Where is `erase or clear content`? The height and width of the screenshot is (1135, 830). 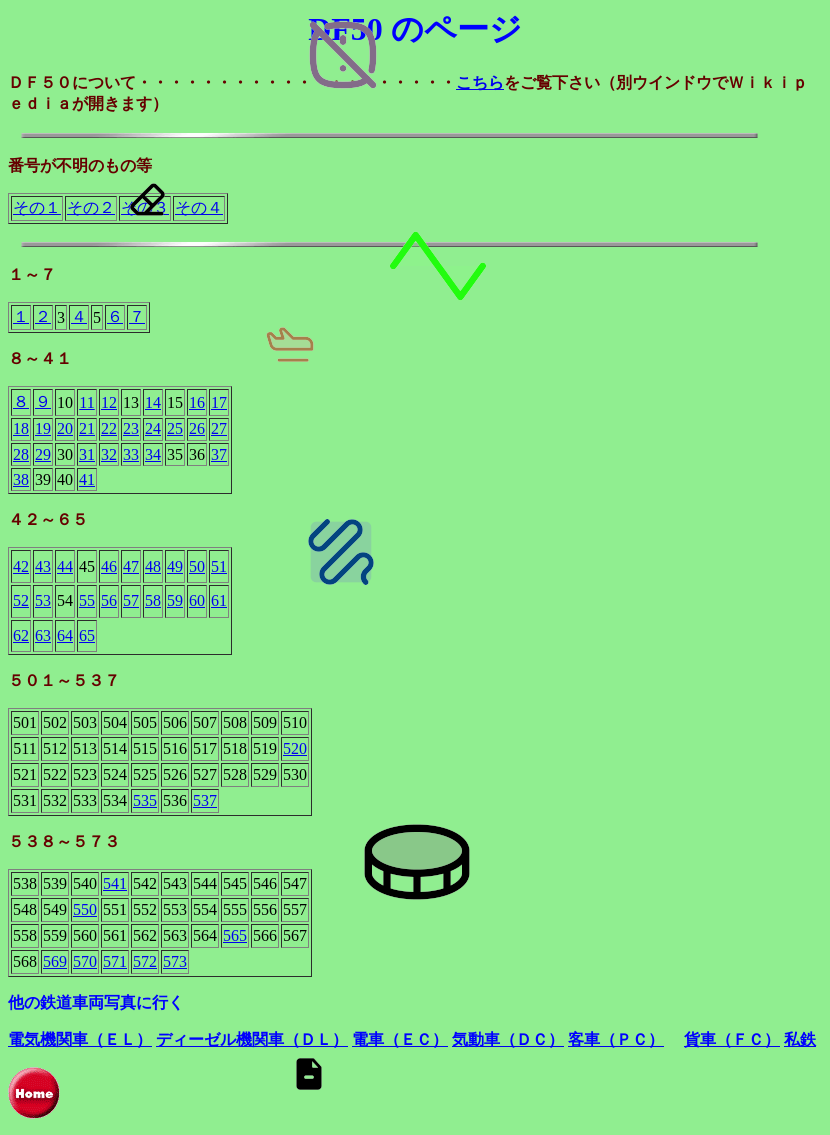 erase or clear content is located at coordinates (147, 199).